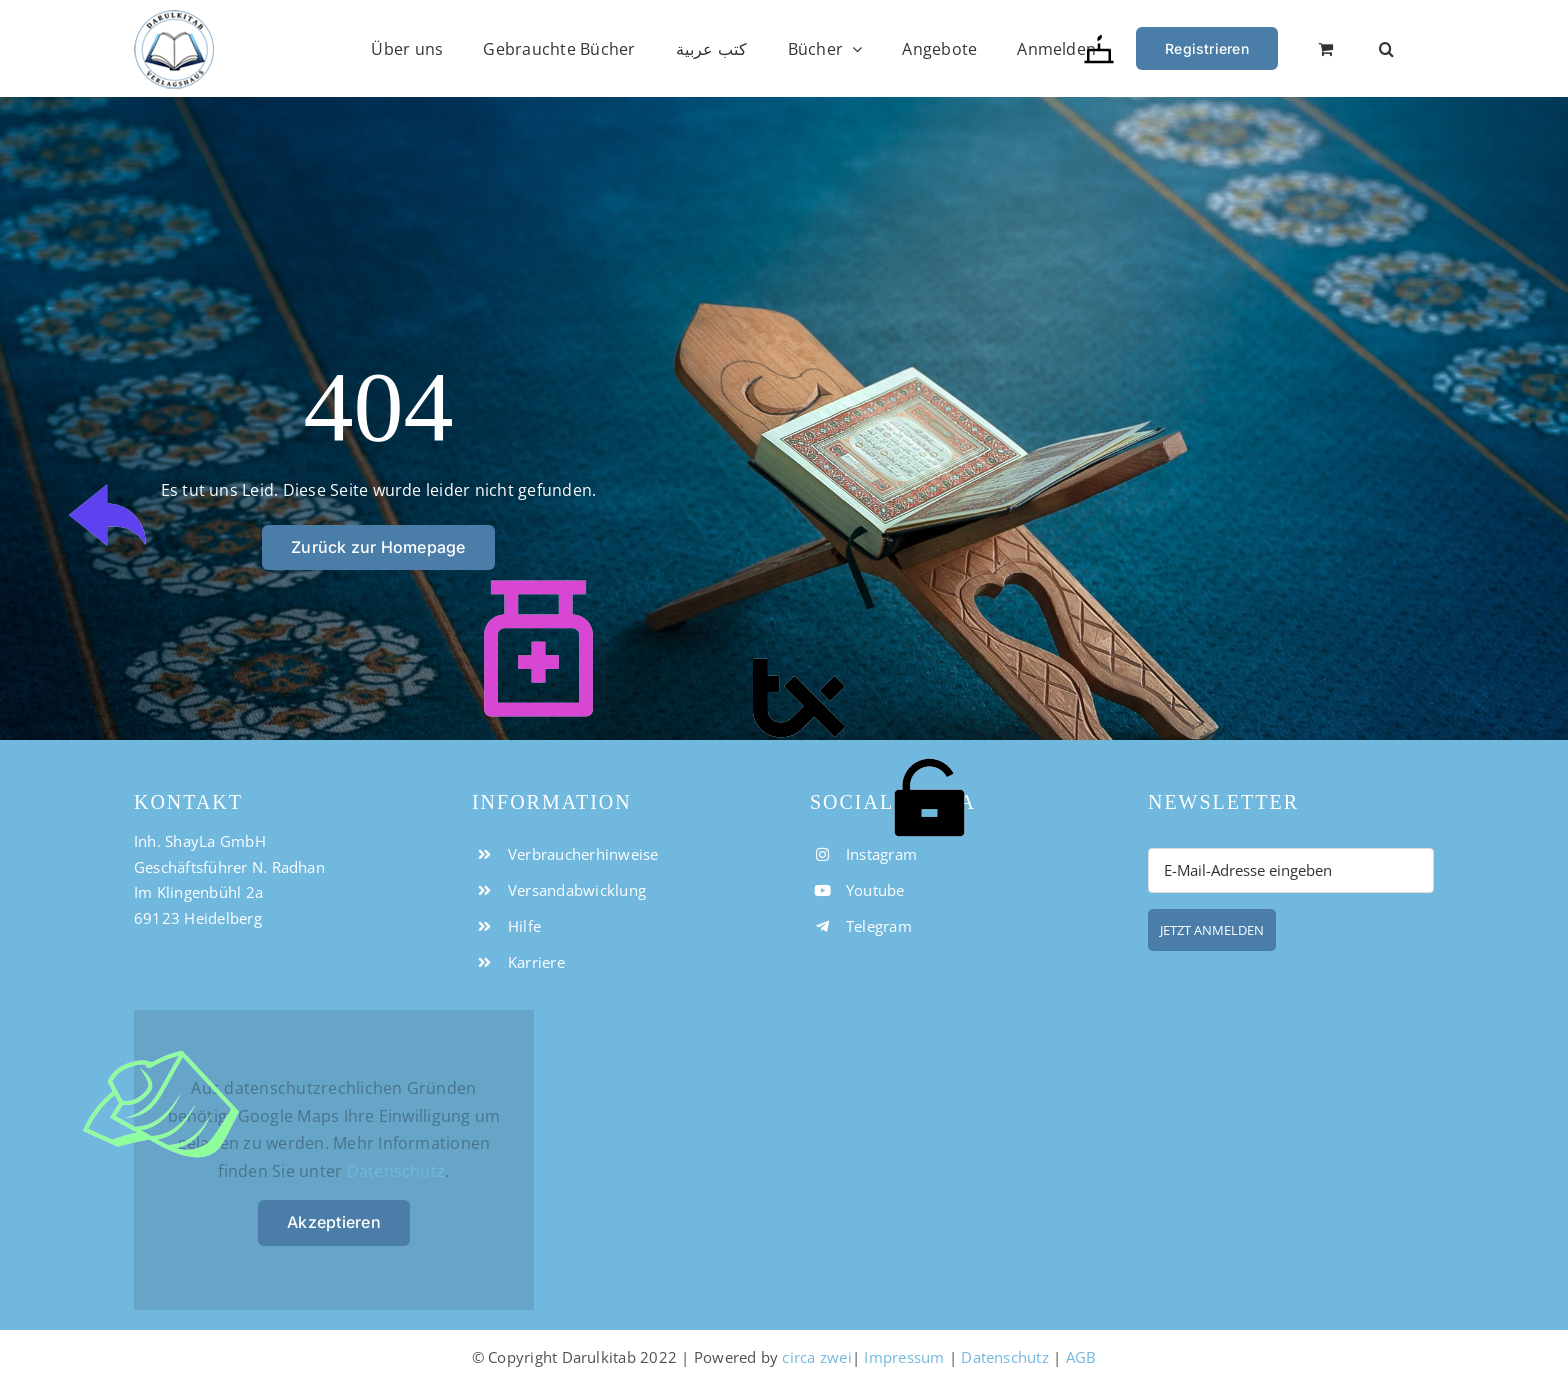 The image size is (1568, 1386). I want to click on reply to a message or email, so click(111, 515).